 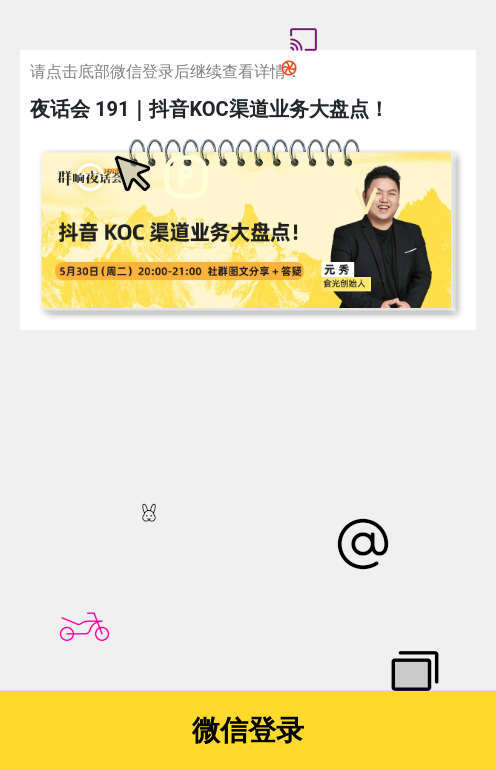 What do you see at coordinates (149, 513) in the screenshot?
I see `access pet or animal-related features` at bounding box center [149, 513].